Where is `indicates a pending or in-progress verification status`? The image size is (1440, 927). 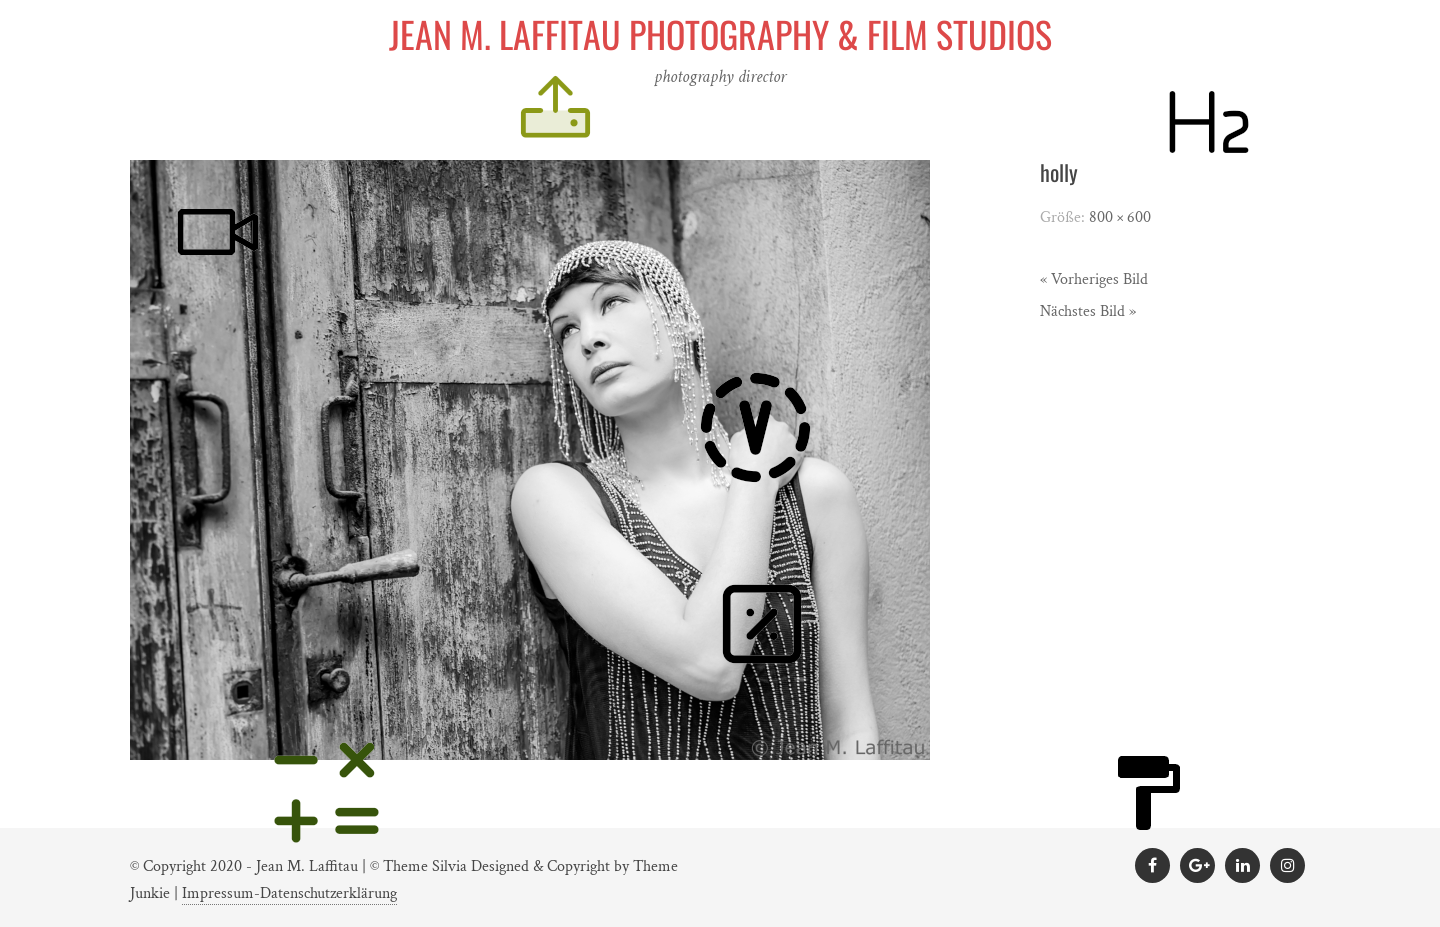 indicates a pending or in-progress verification status is located at coordinates (755, 427).